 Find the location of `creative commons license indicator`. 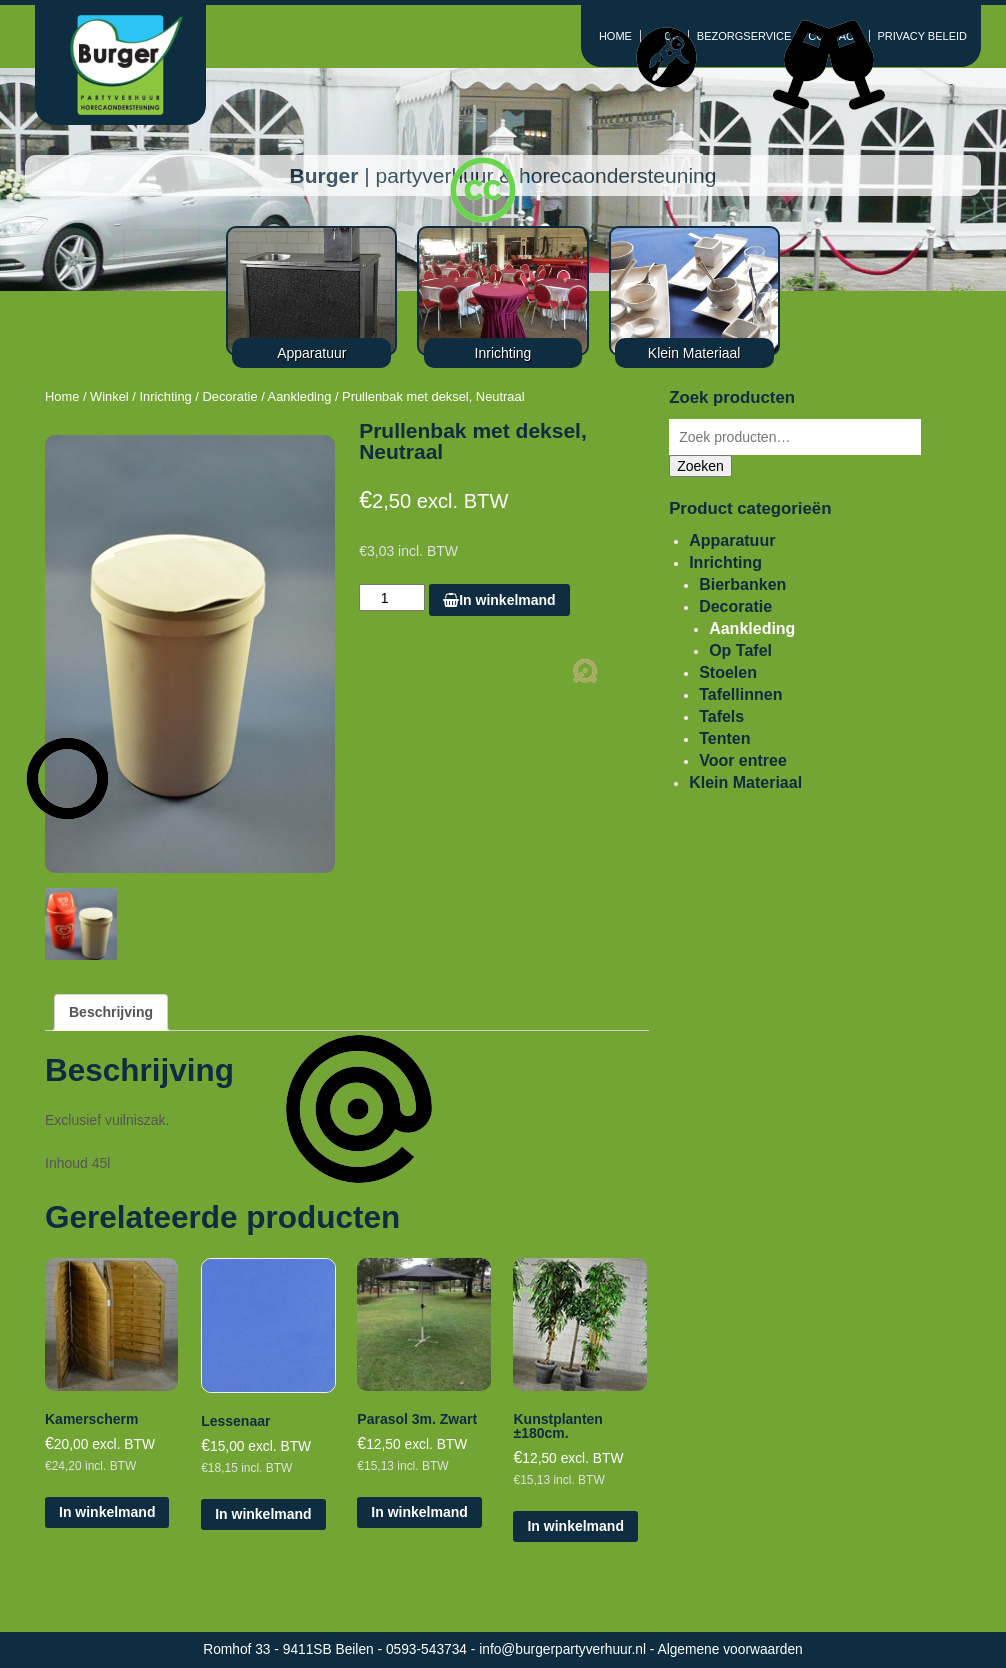

creative commons license indicator is located at coordinates (483, 190).